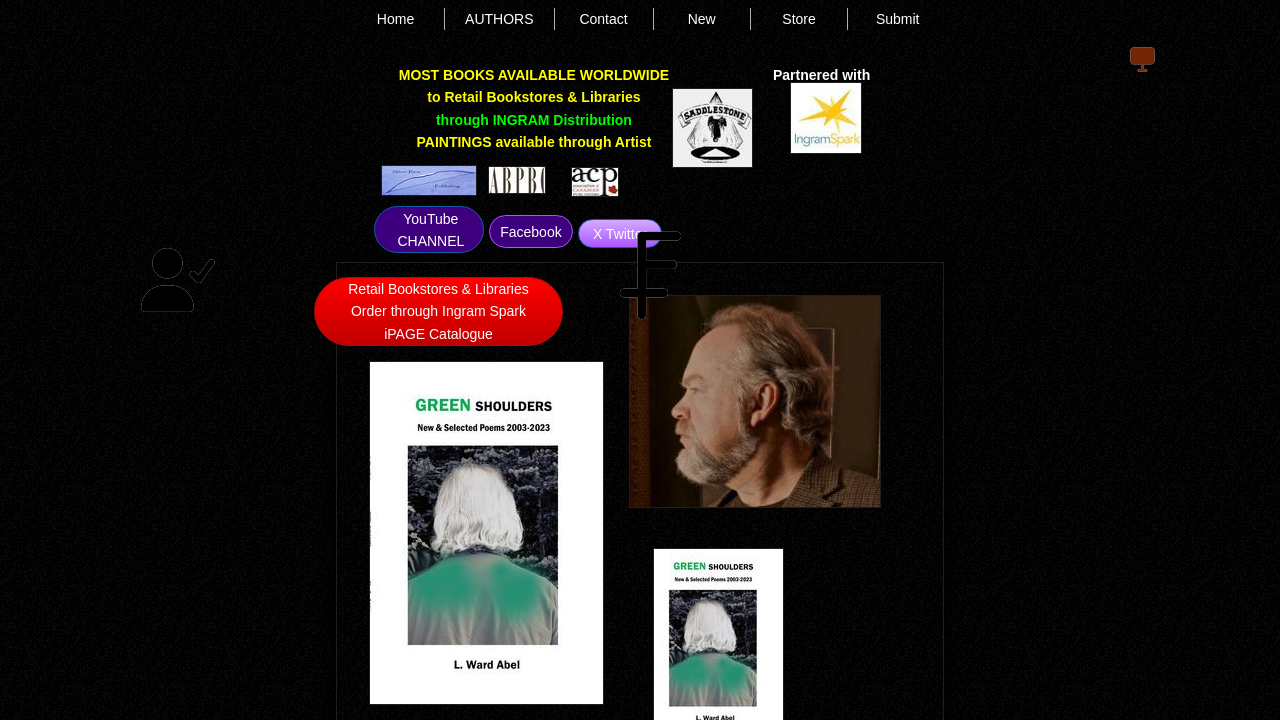 The height and width of the screenshot is (720, 1280). I want to click on access display or screen settings, so click(1142, 59).